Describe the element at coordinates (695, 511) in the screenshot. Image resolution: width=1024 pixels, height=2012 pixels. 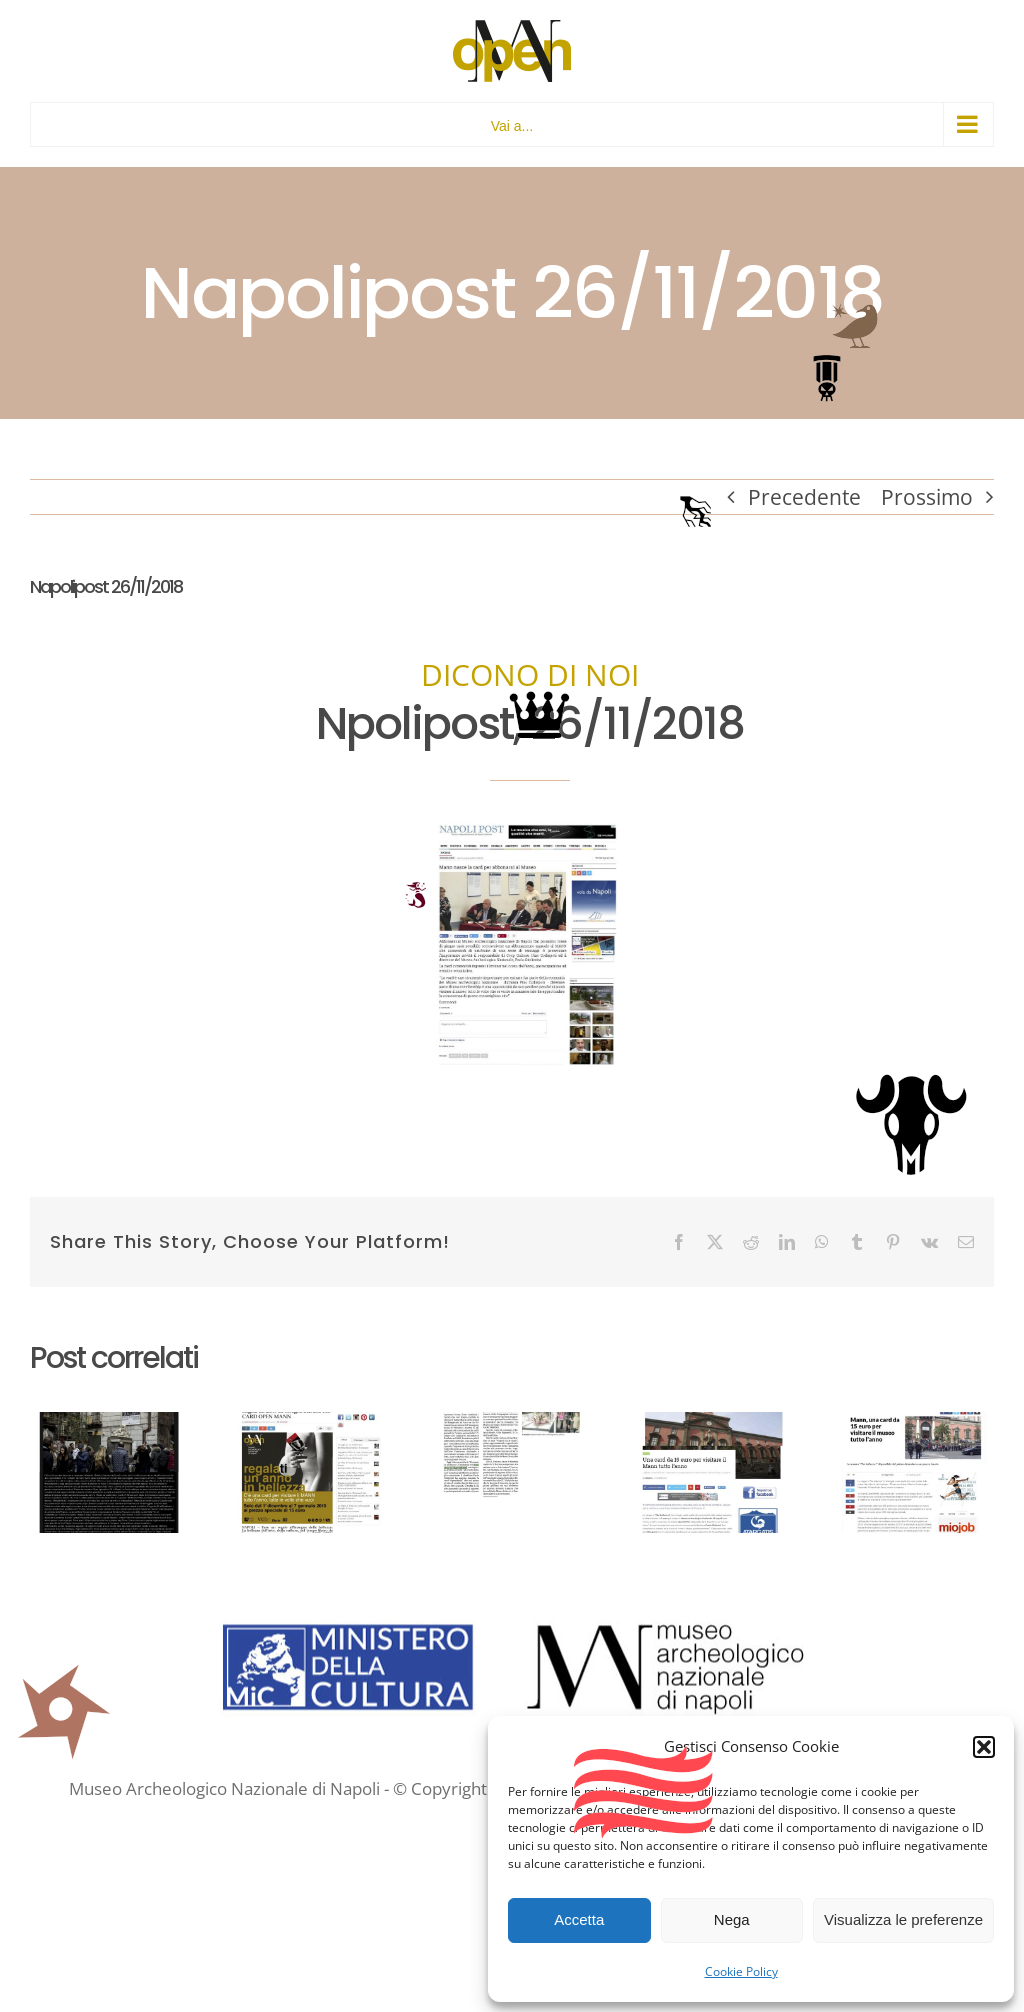
I see `indicates lightning damage or electric attack ability` at that location.